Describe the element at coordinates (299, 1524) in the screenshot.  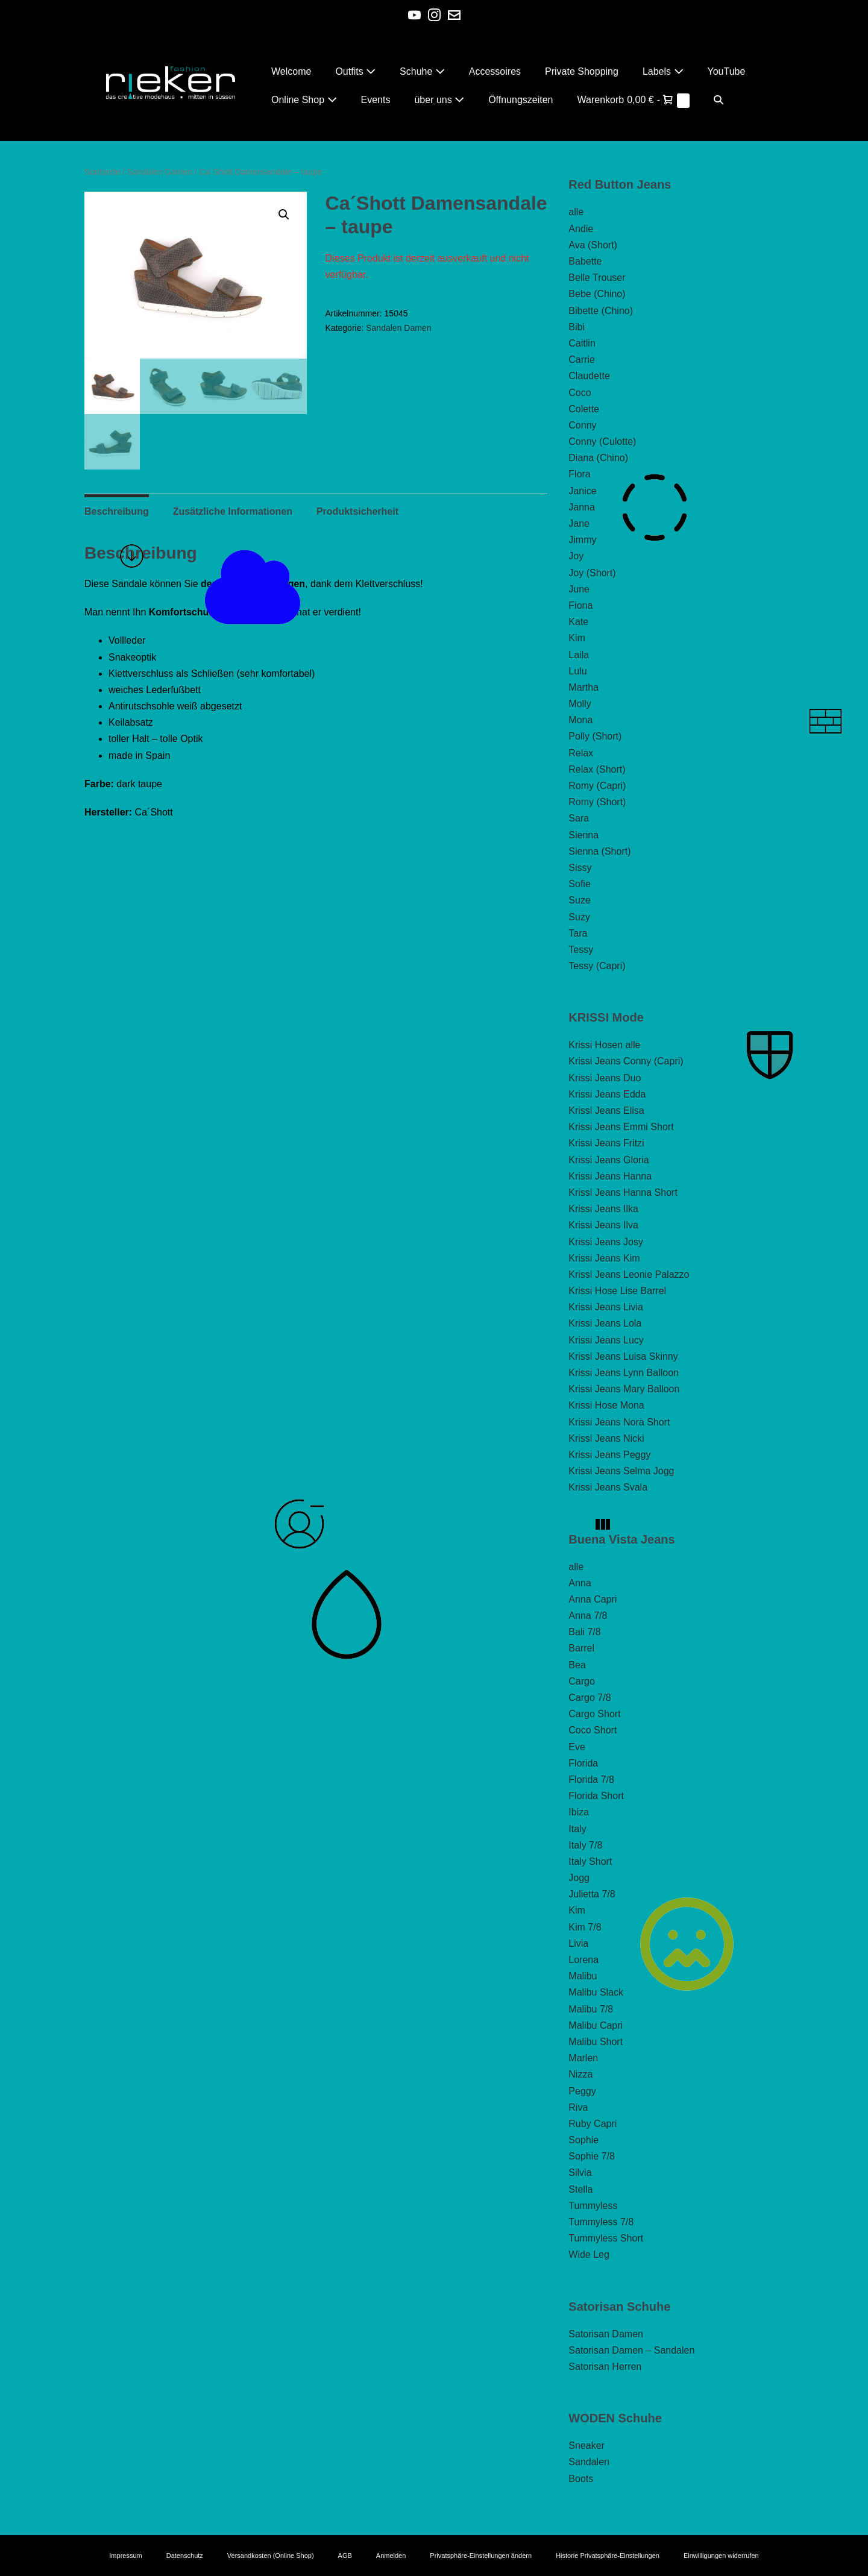
I see `remove a user from your contacts` at that location.